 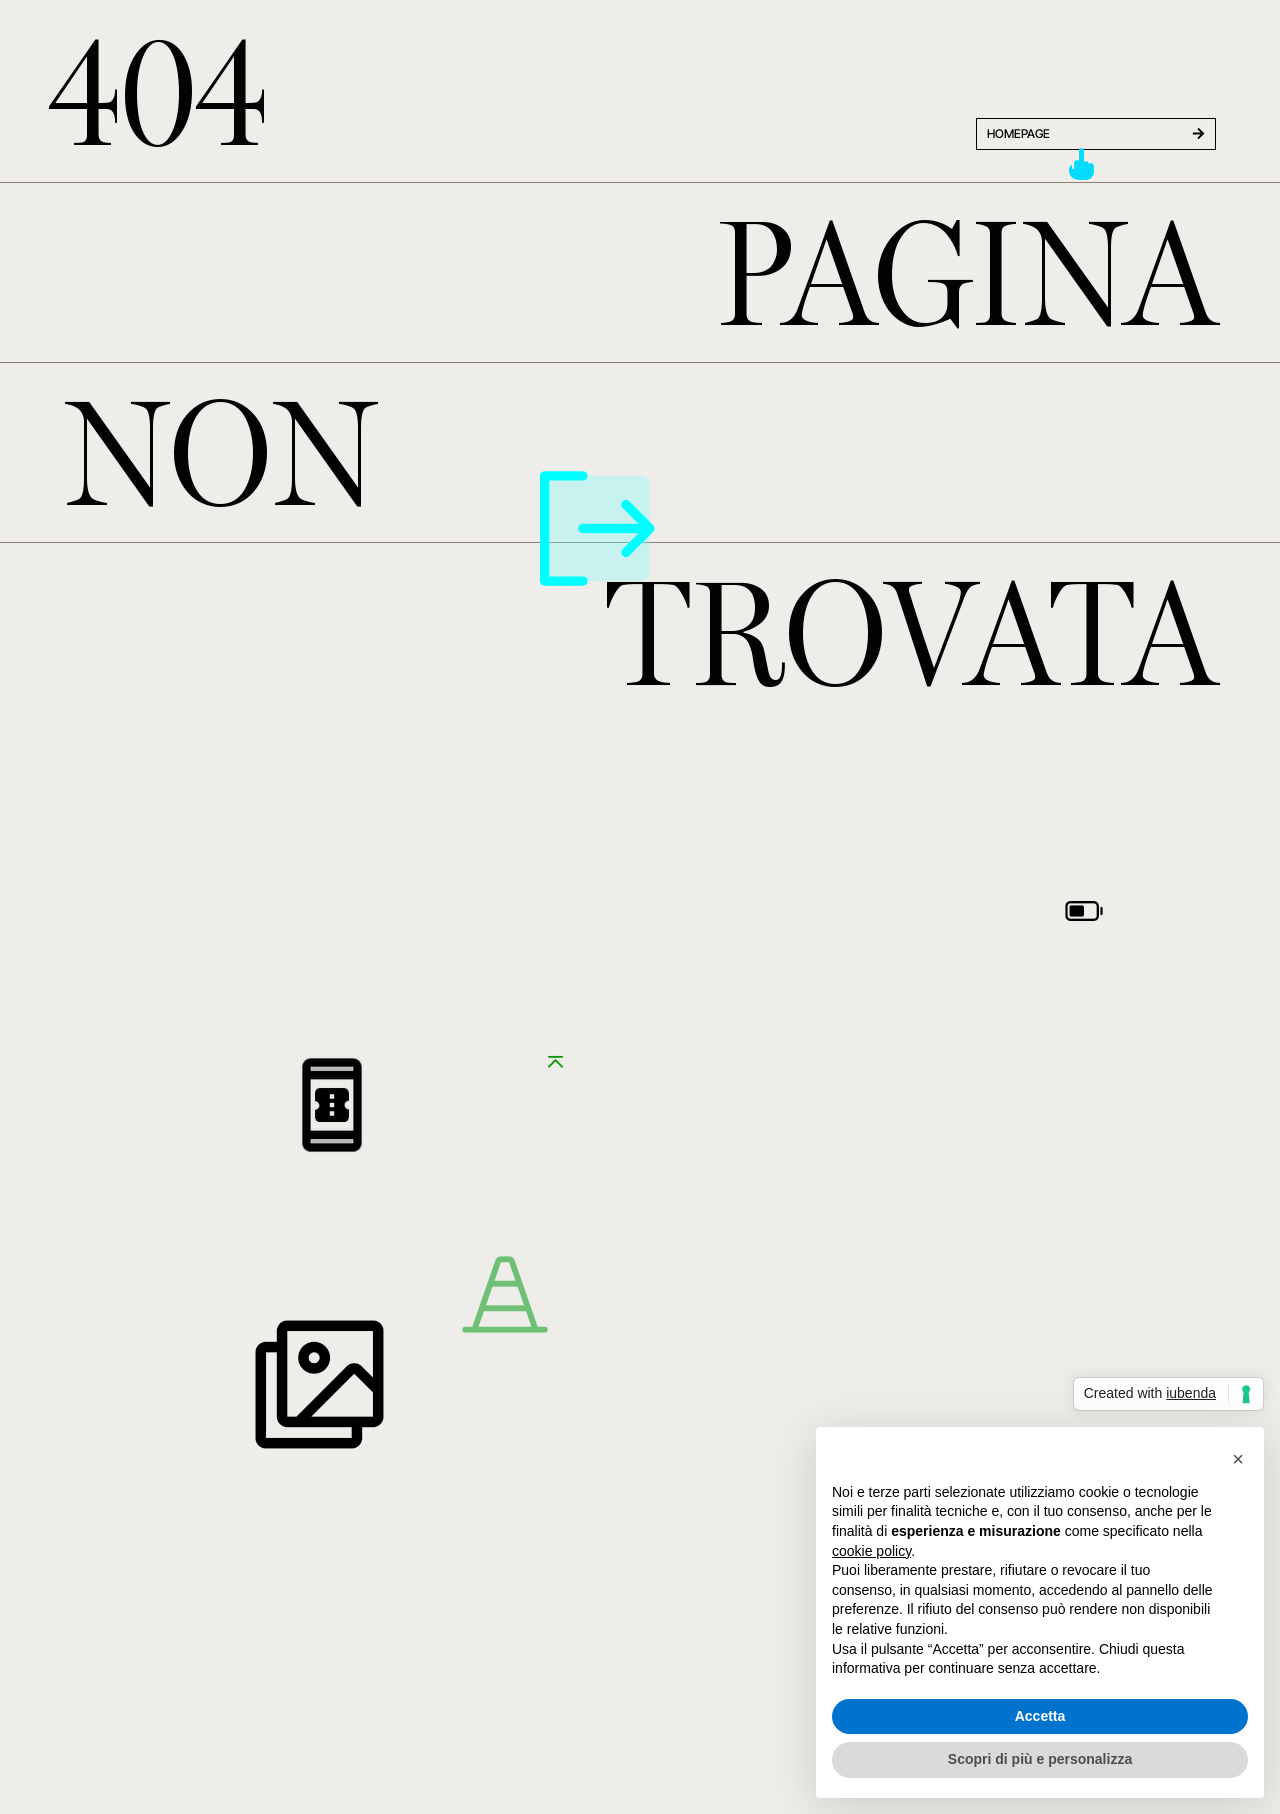 What do you see at coordinates (319, 1384) in the screenshot?
I see `view photo gallery` at bounding box center [319, 1384].